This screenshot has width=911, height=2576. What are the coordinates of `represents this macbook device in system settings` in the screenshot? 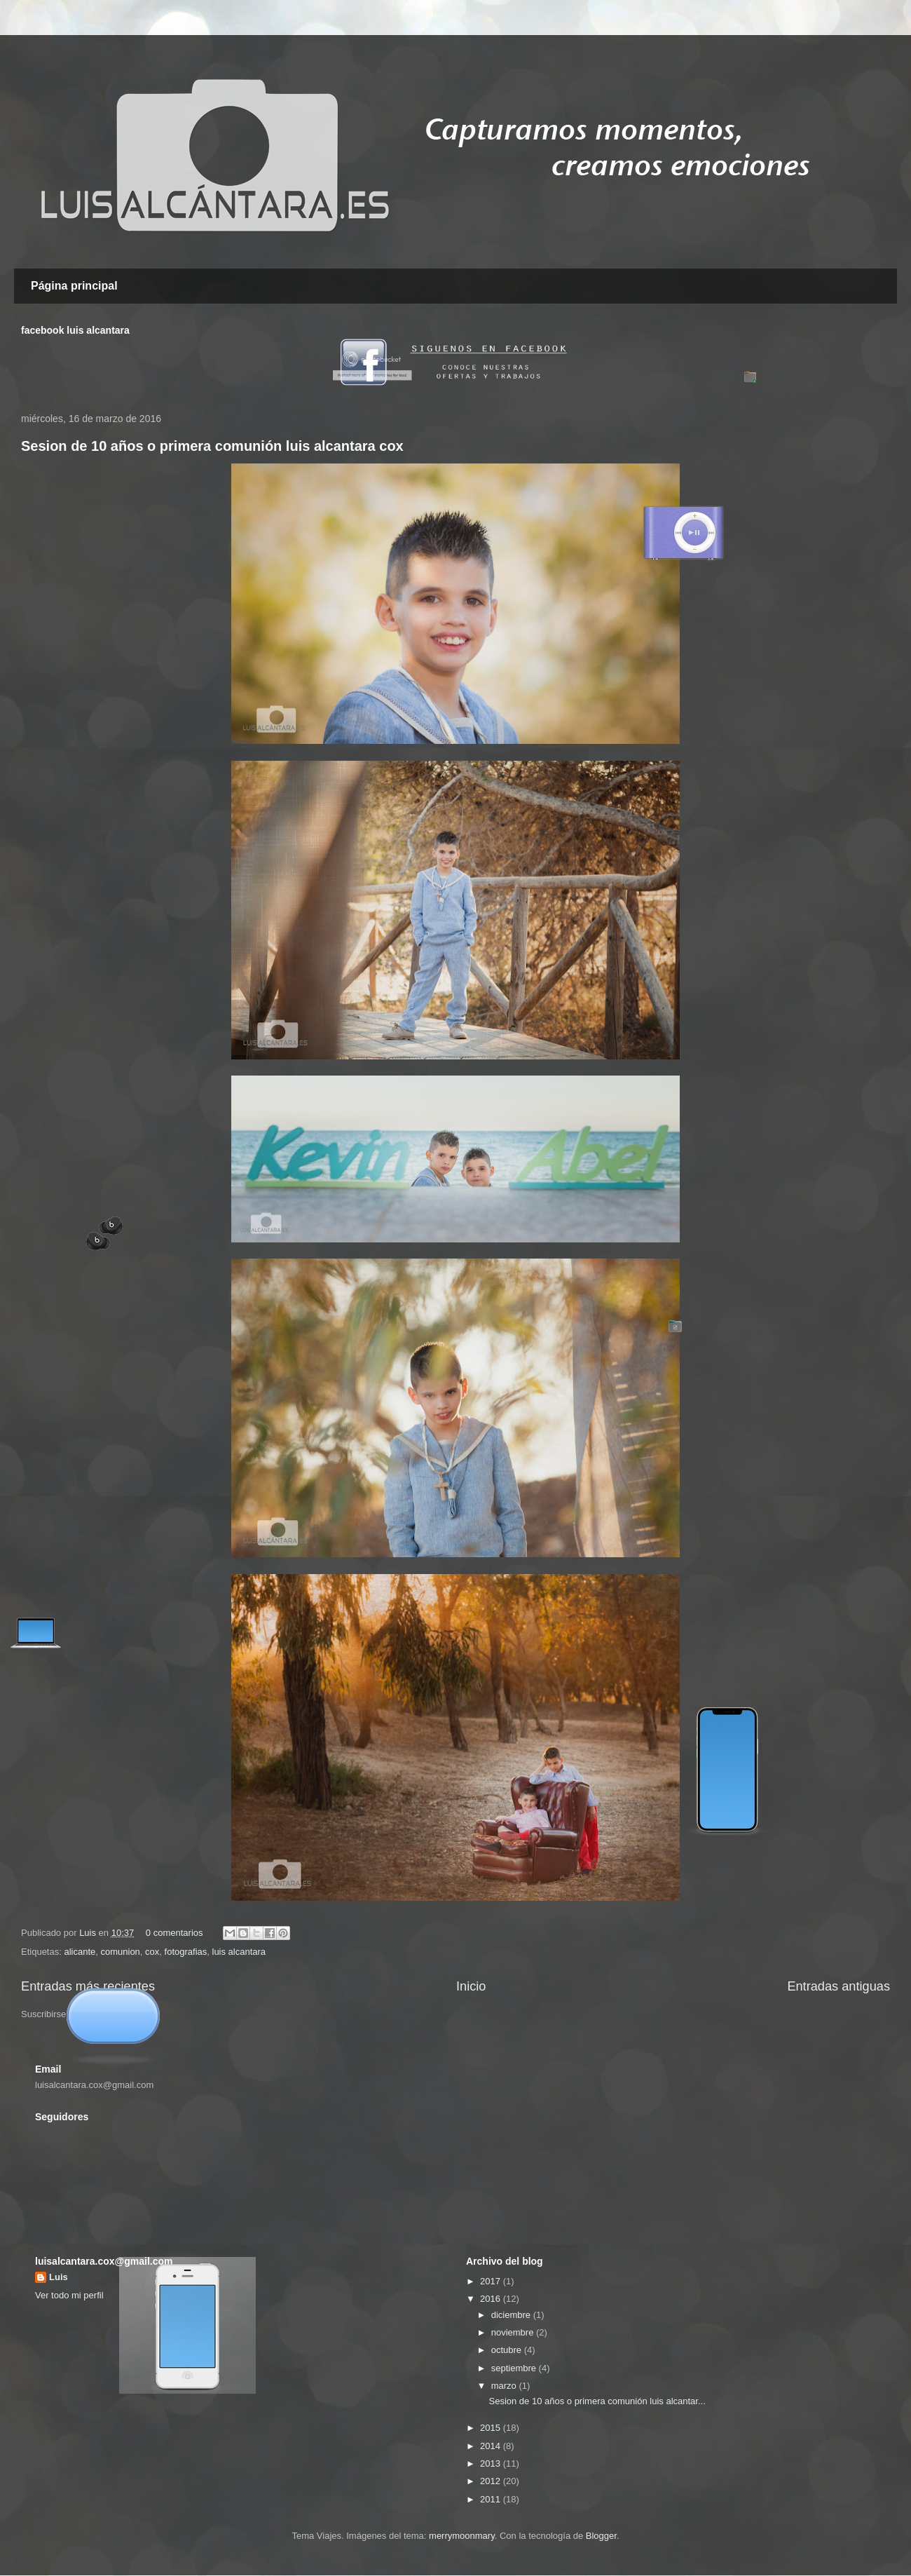 It's located at (36, 1629).